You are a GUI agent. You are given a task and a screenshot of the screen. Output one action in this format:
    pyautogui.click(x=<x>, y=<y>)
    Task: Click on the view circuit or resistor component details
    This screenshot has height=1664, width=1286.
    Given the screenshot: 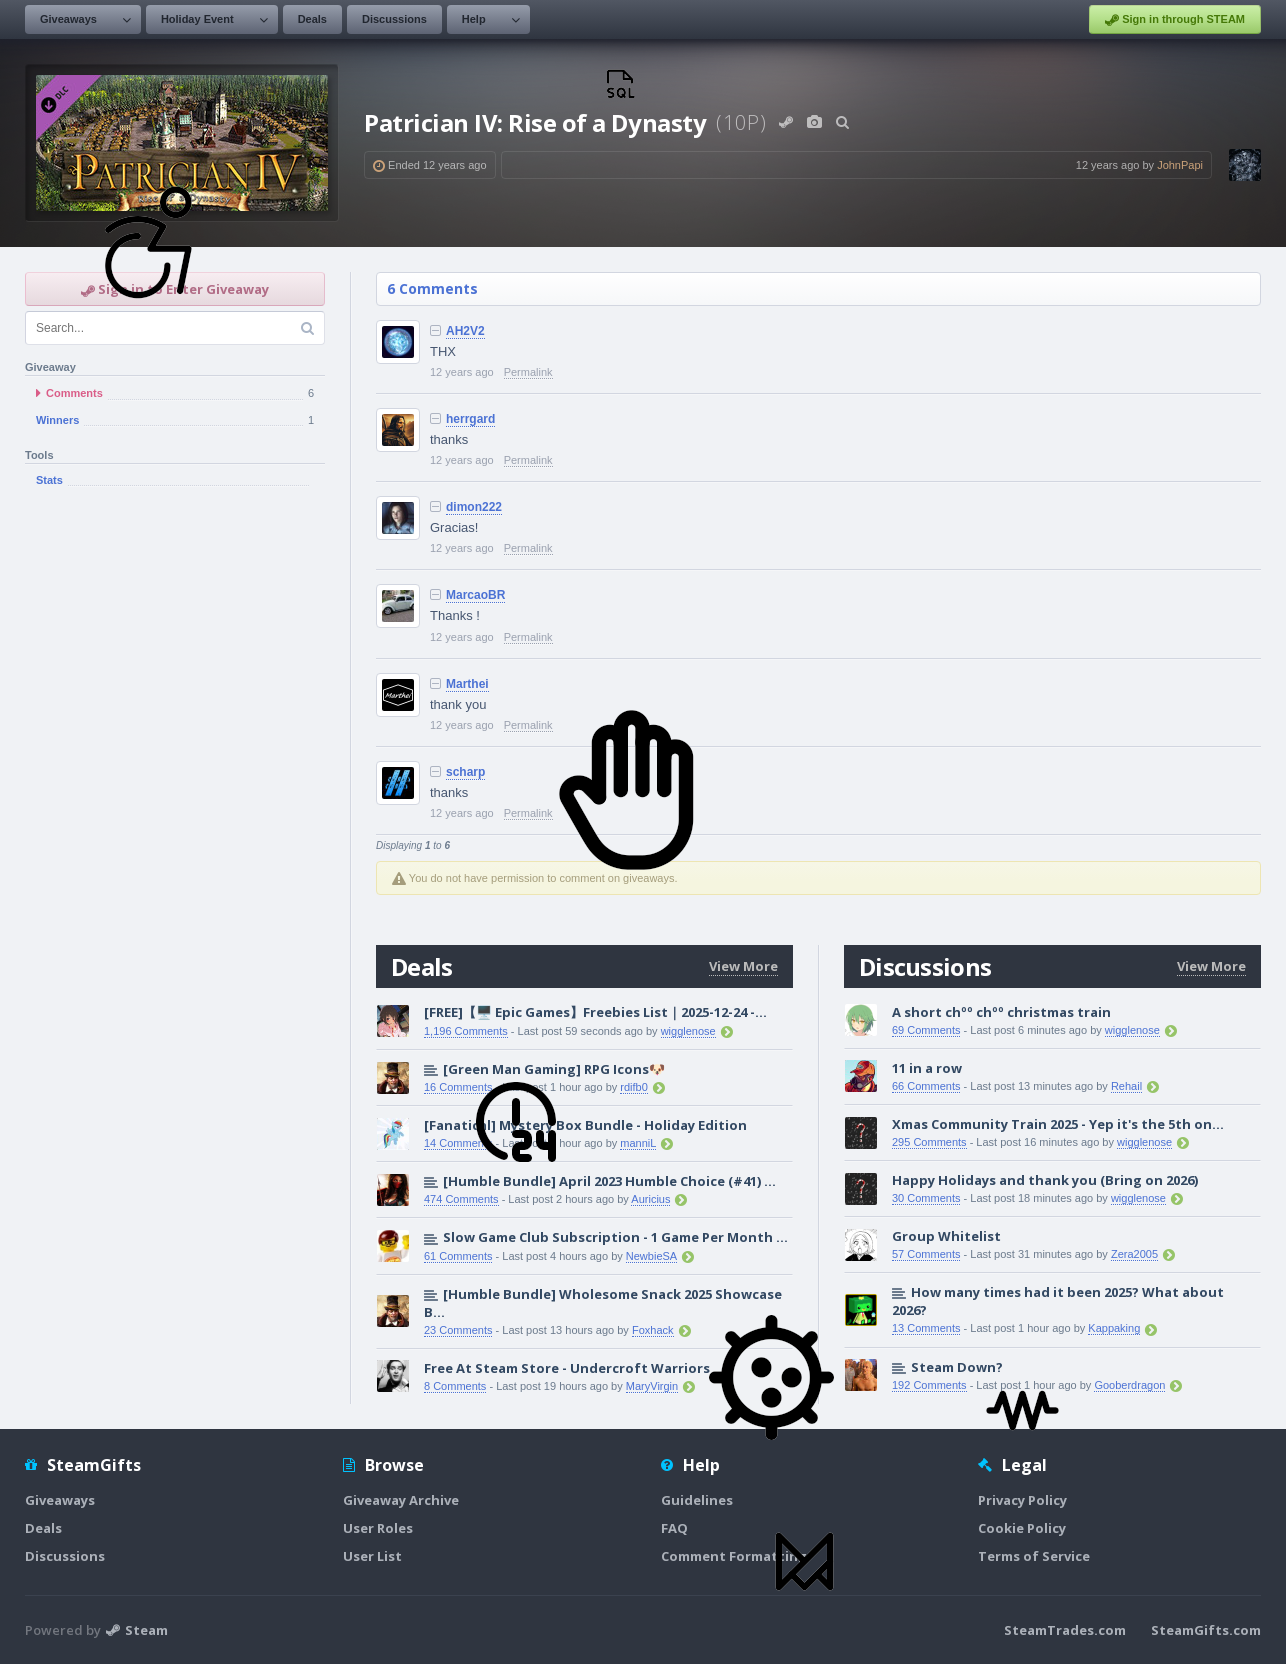 What is the action you would take?
    pyautogui.click(x=1022, y=1410)
    